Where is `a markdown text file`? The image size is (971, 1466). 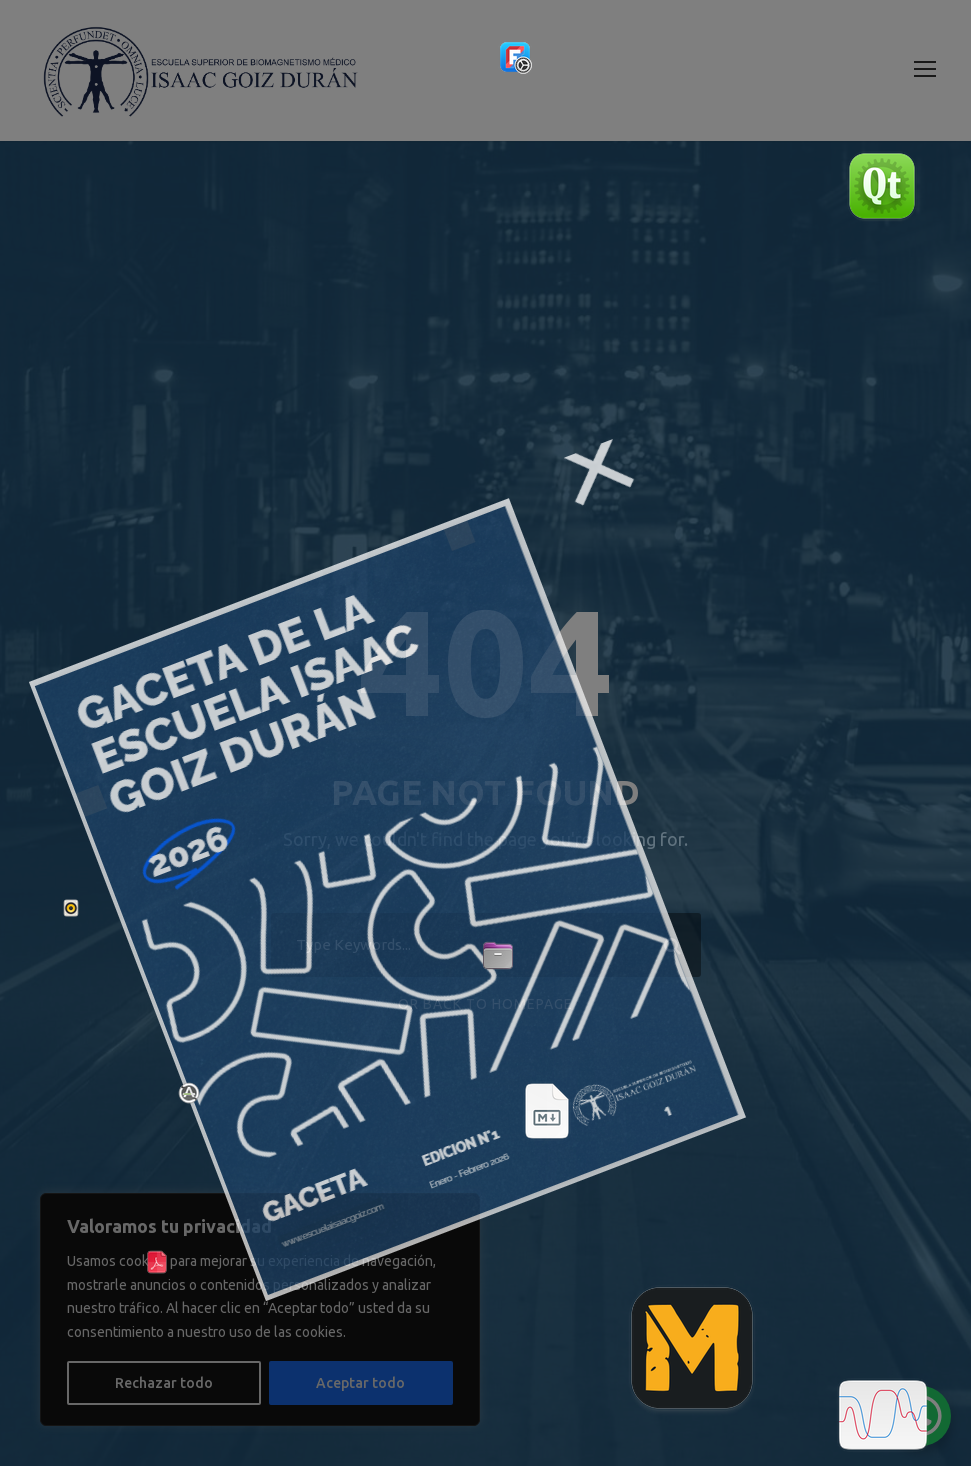
a markdown text file is located at coordinates (547, 1111).